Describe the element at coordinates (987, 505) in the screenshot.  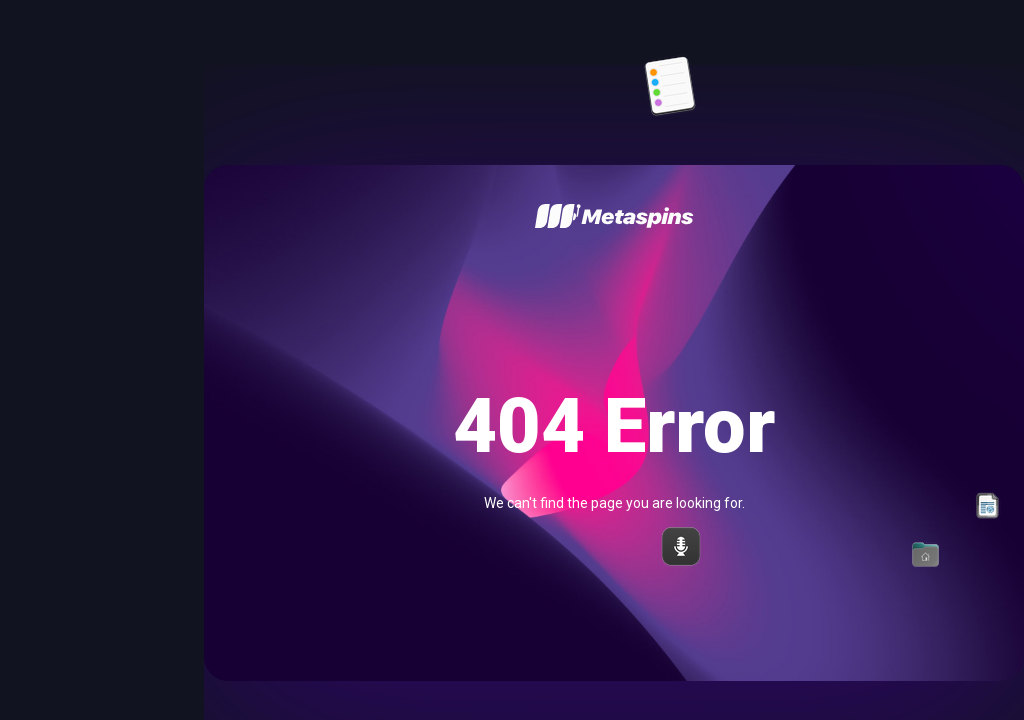
I see `a libreoffice web document file` at that location.